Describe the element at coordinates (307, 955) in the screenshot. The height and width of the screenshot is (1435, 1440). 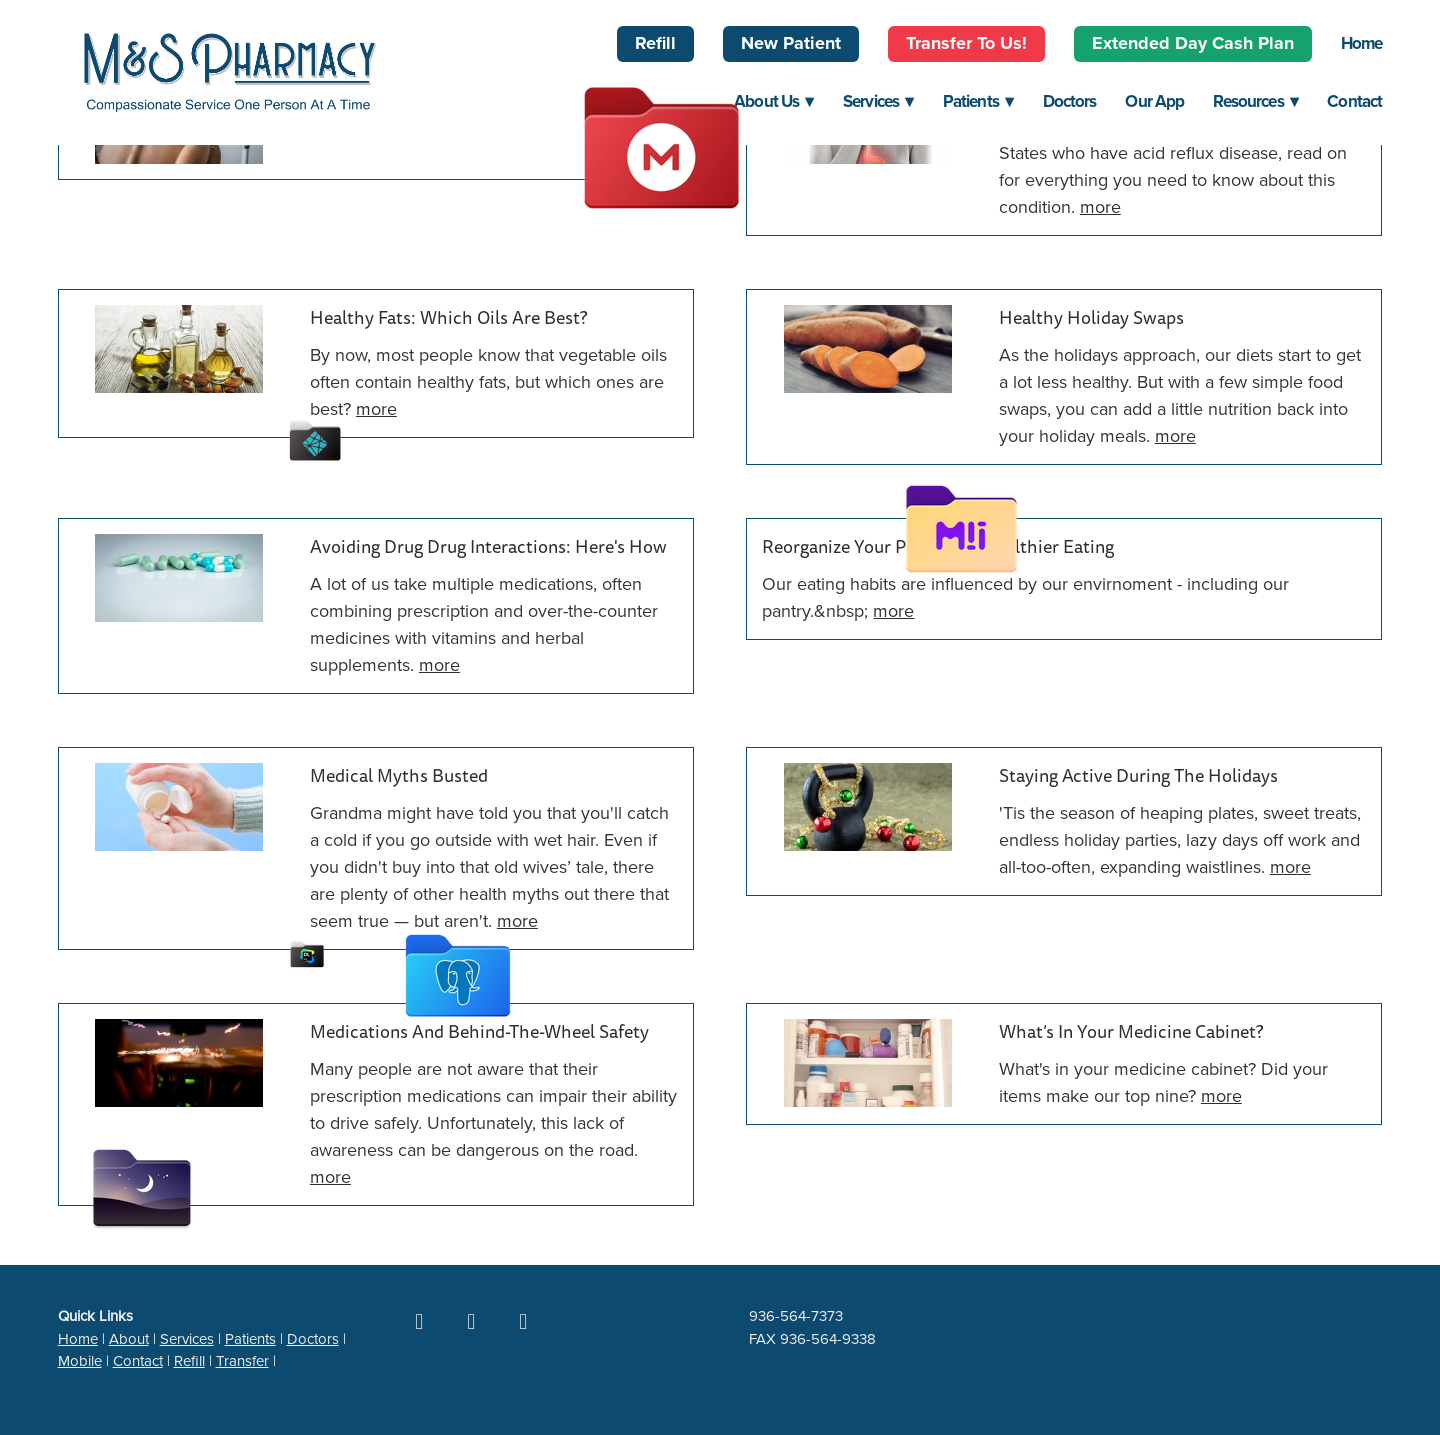
I see `open datalore project files folder` at that location.